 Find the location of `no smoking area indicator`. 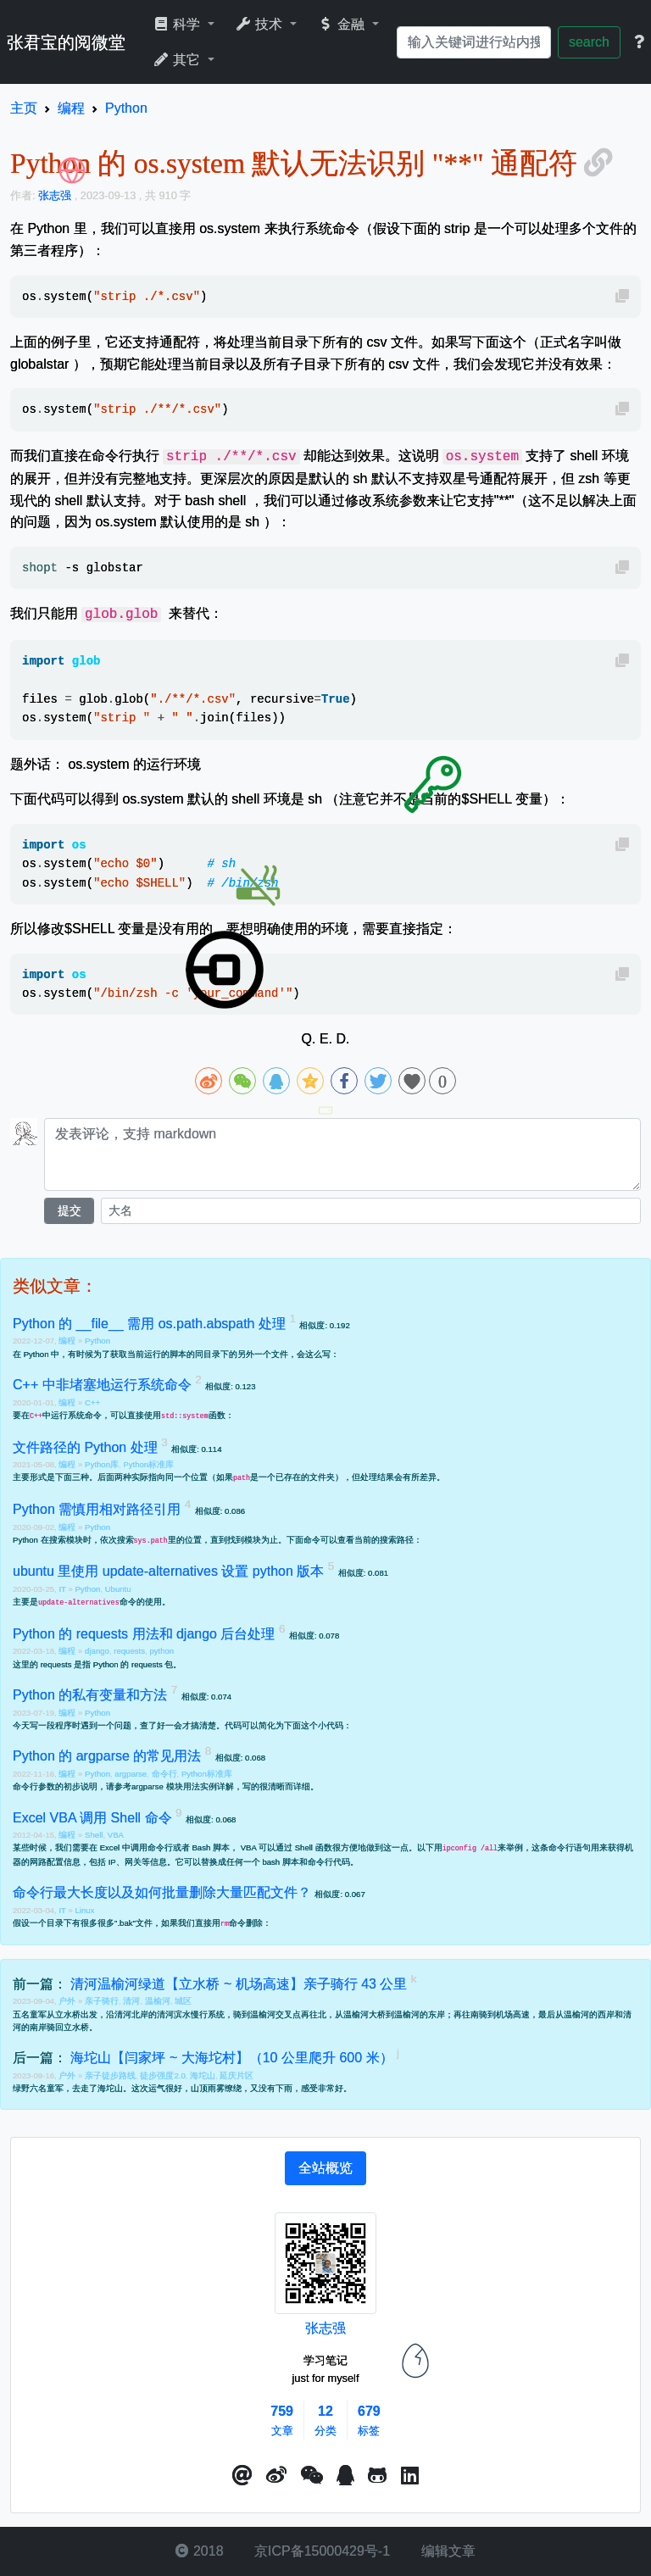

no smoking area indicator is located at coordinates (258, 887).